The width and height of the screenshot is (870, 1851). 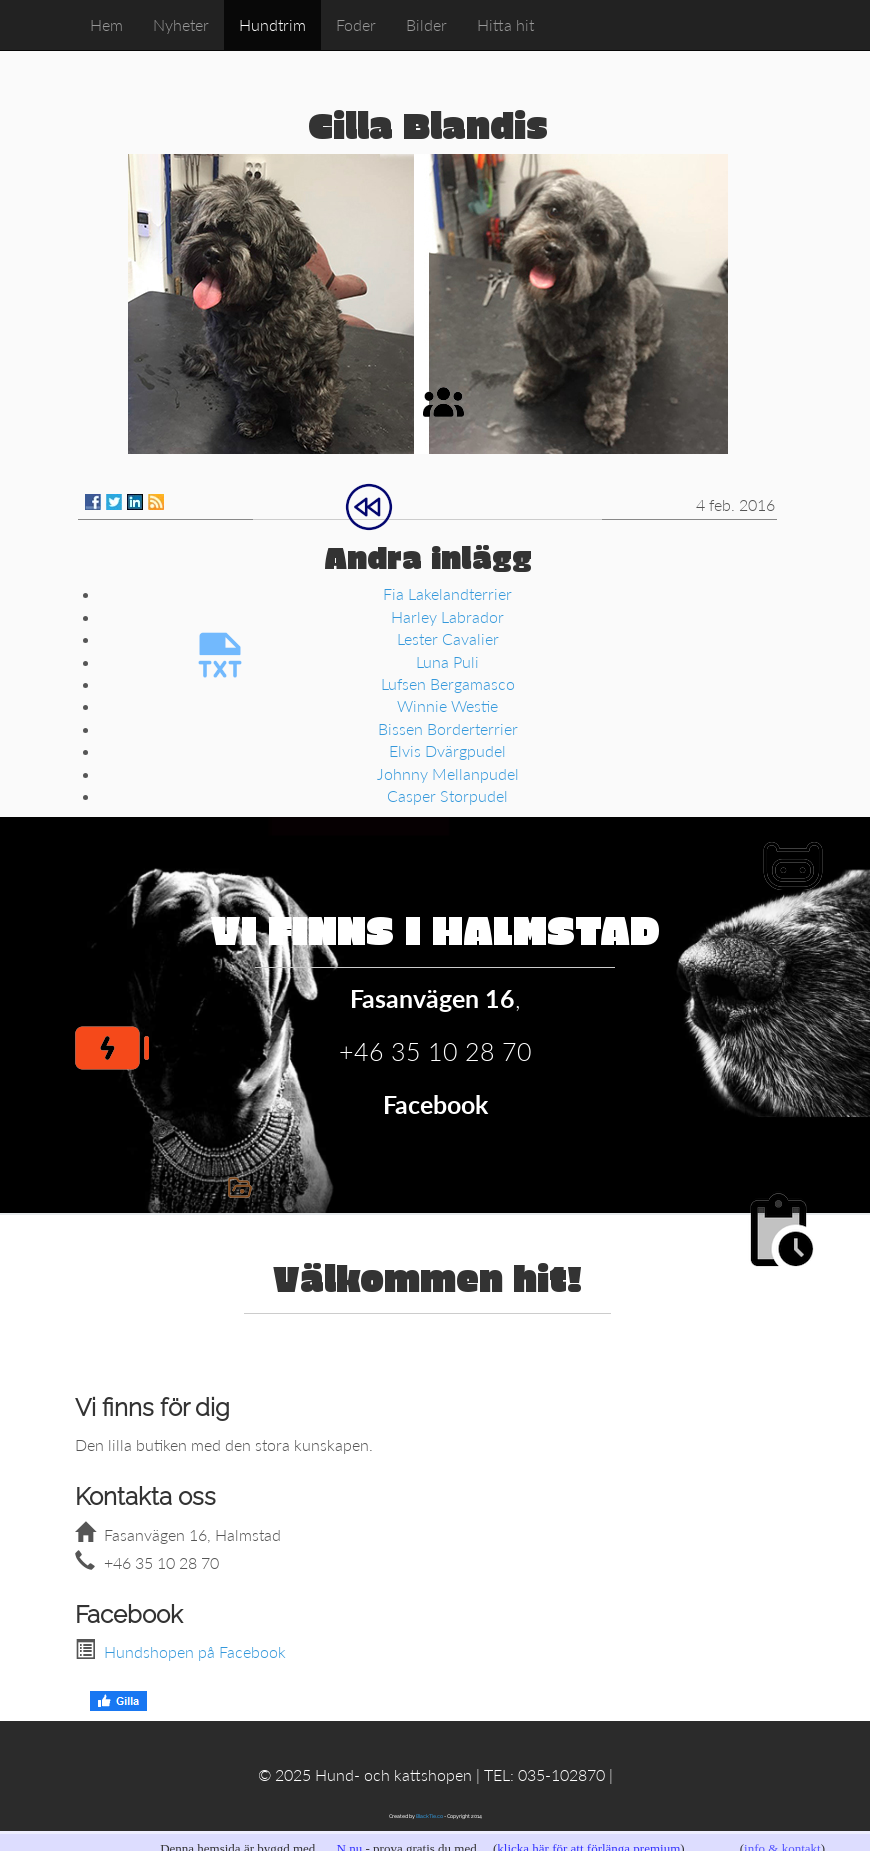 I want to click on finn the human character icon from adventure time, so click(x=793, y=865).